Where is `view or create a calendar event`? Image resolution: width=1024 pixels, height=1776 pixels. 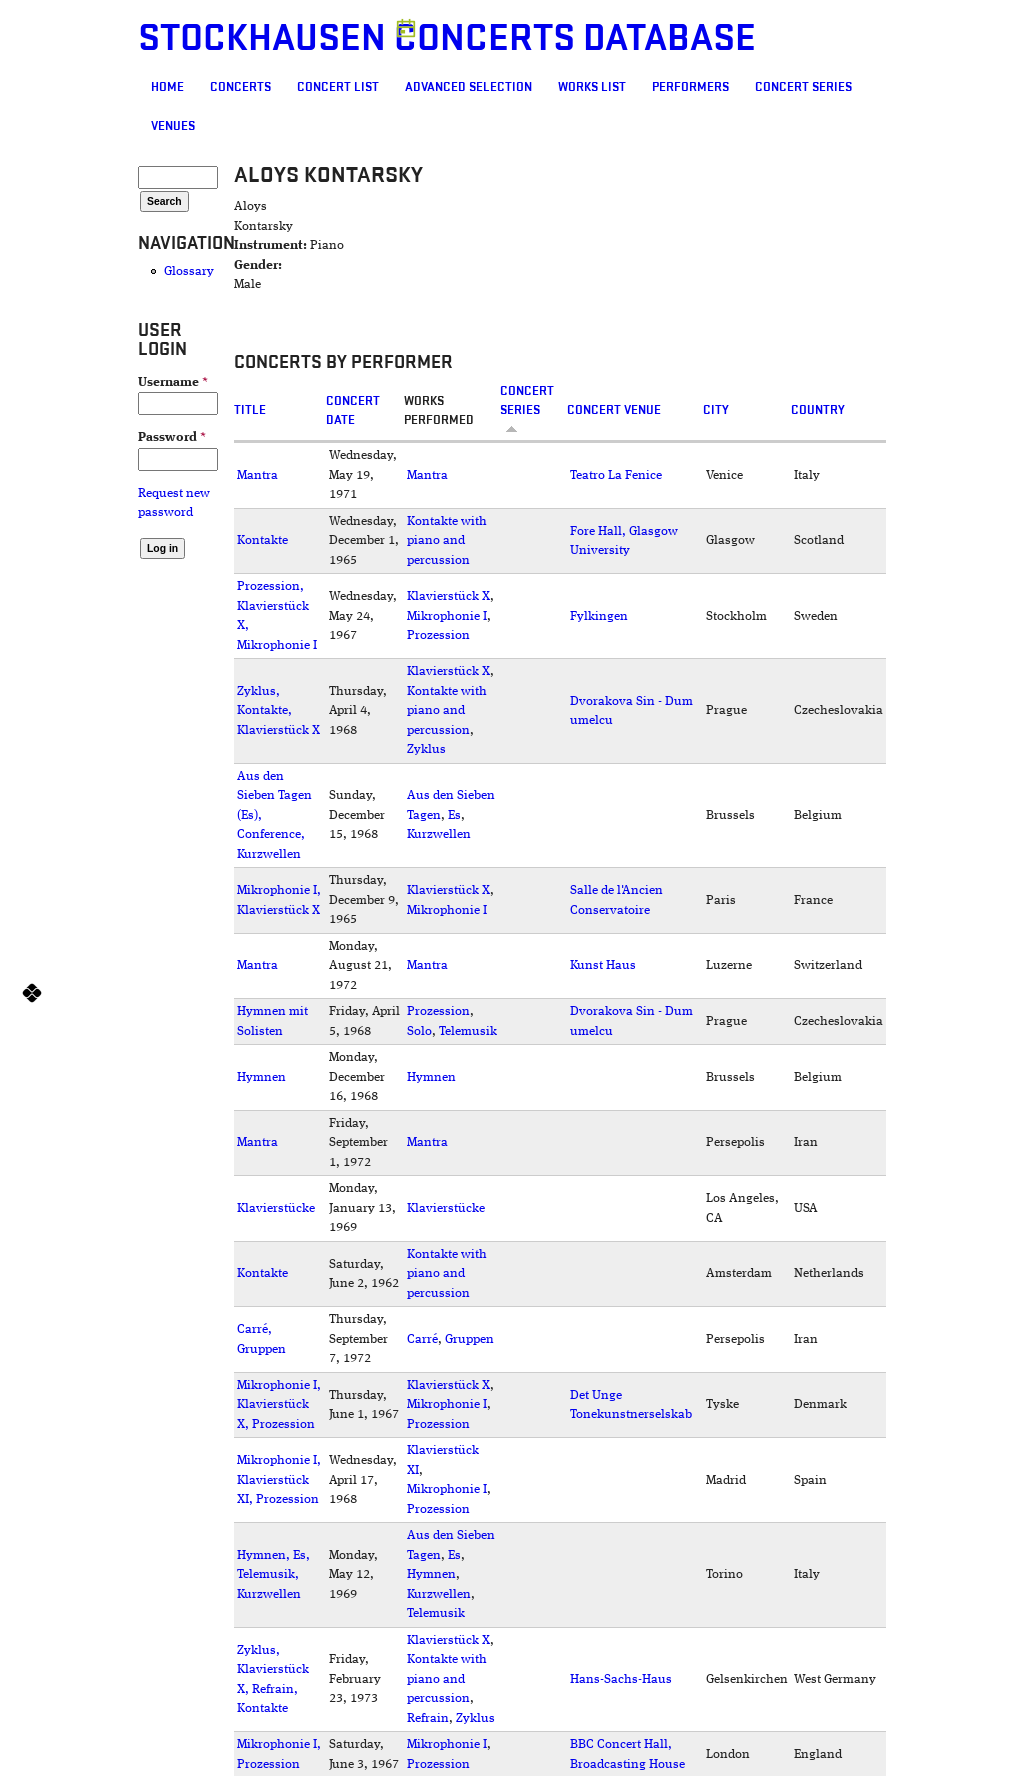
view or create a calendar event is located at coordinates (406, 29).